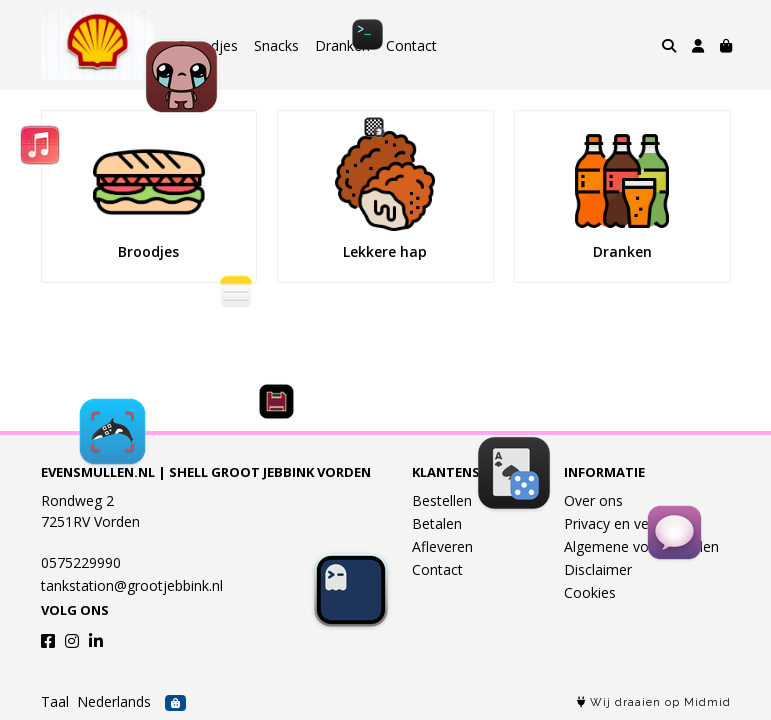 The image size is (771, 720). What do you see at coordinates (514, 473) in the screenshot?
I see `launch tabletop simulator` at bounding box center [514, 473].